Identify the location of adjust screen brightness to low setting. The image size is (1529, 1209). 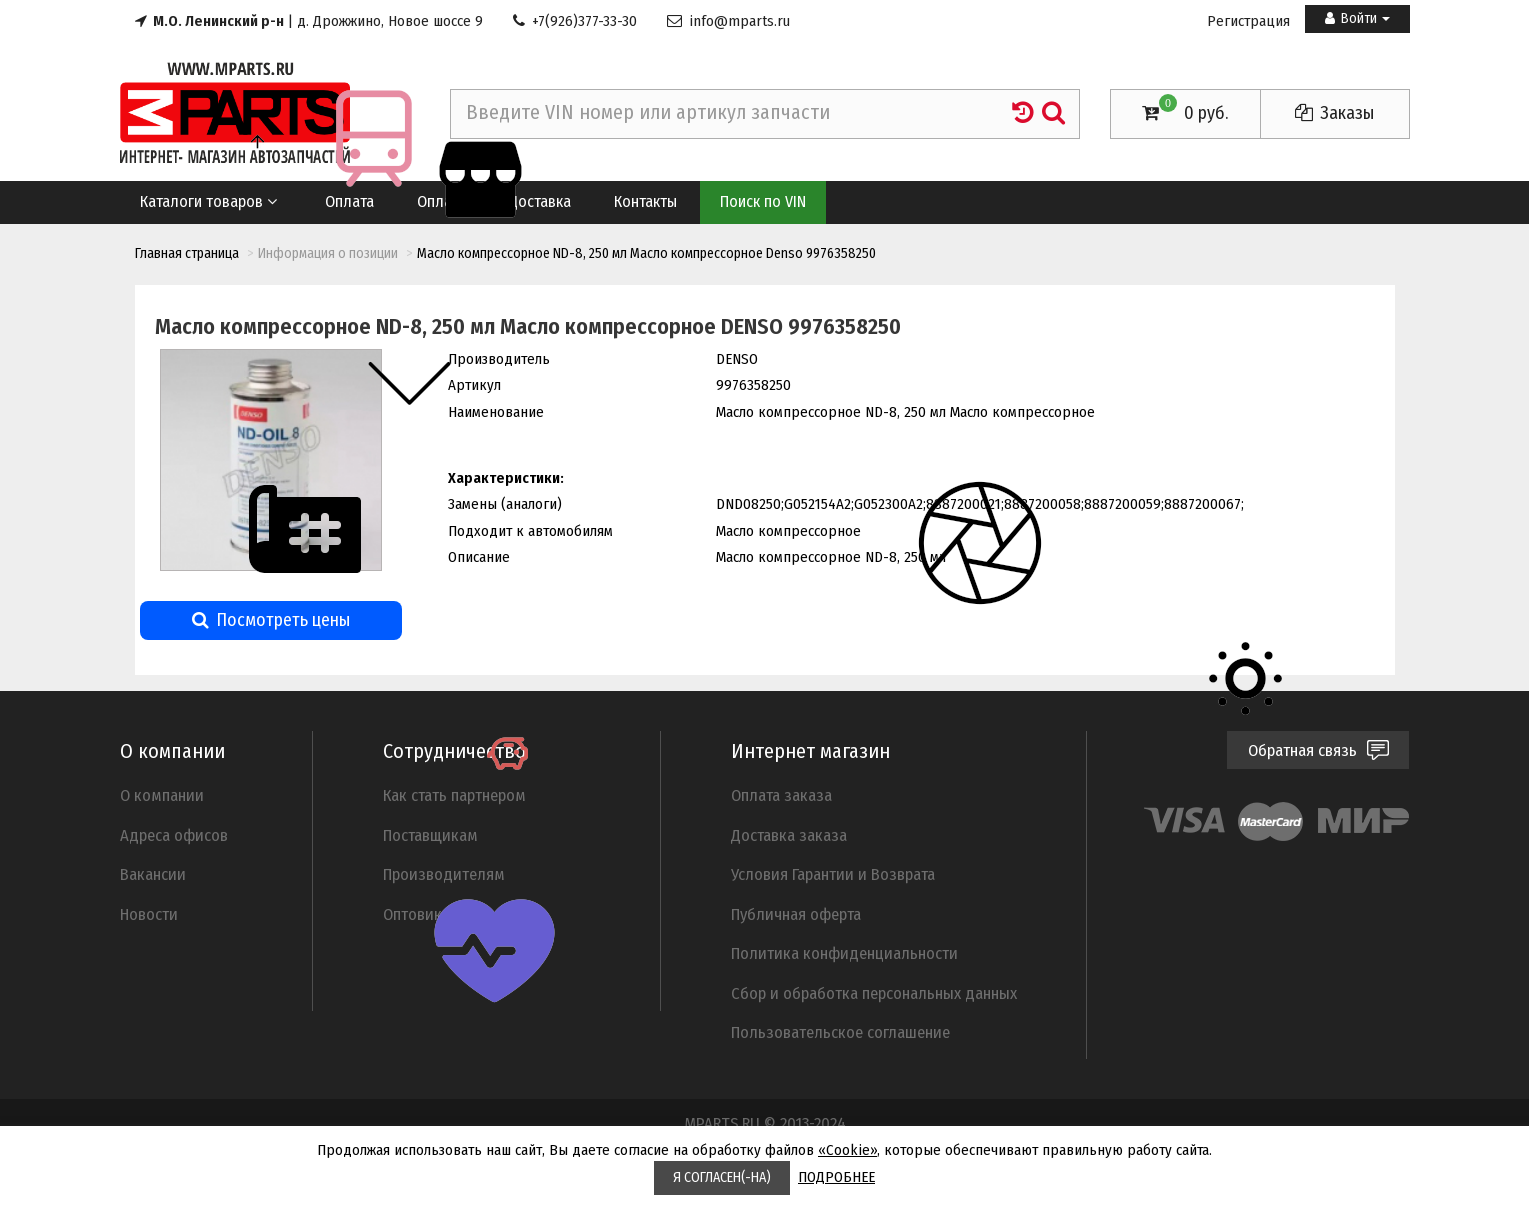
(1245, 678).